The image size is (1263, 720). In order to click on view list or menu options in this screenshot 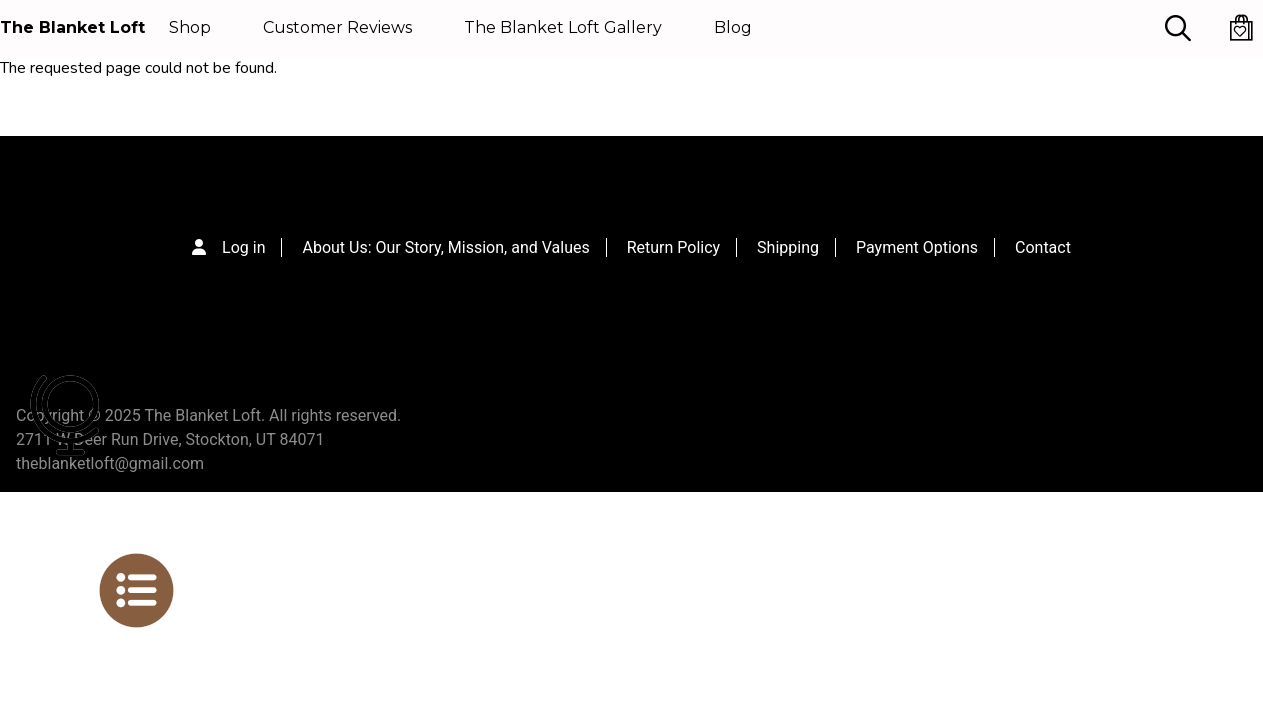, I will do `click(136, 590)`.